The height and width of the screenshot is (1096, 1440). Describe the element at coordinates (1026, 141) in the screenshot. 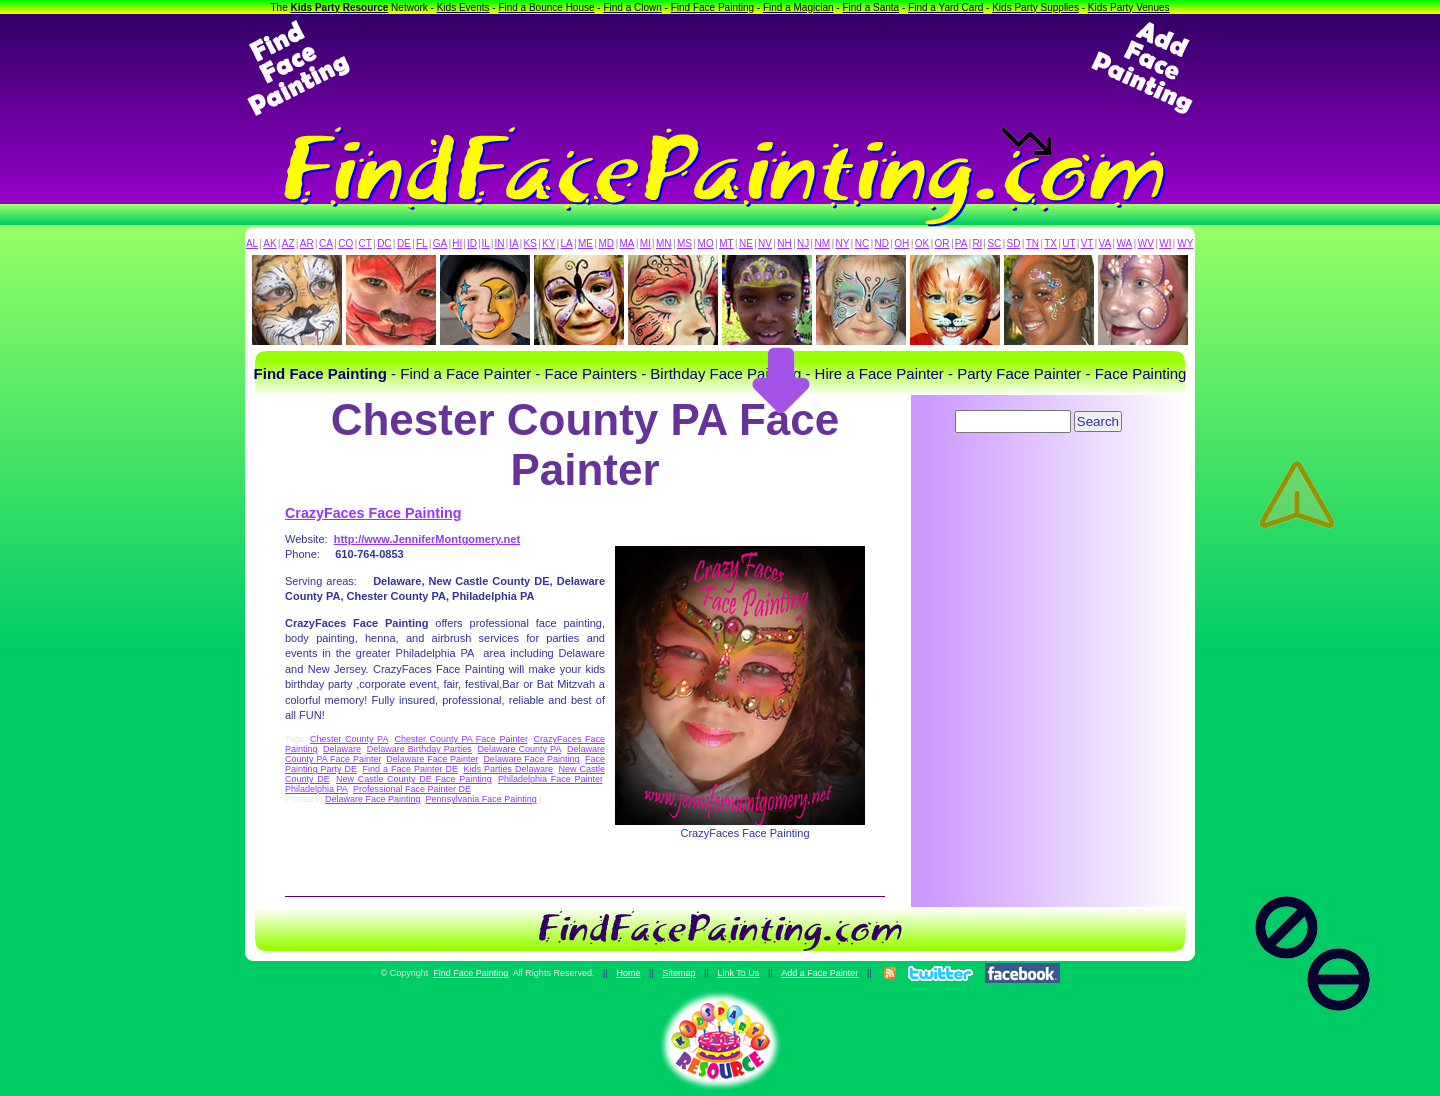

I see `indicates a declining trend or decrease in value` at that location.